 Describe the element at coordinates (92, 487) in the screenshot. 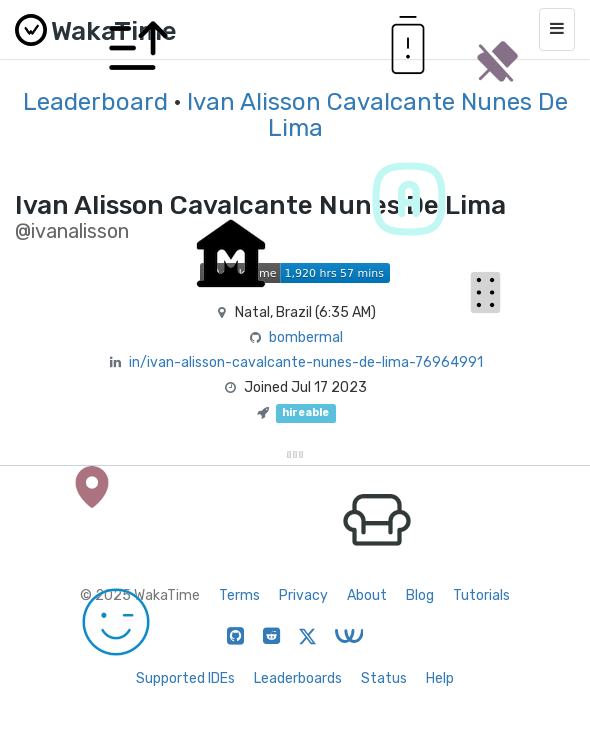

I see `view location on map` at that location.